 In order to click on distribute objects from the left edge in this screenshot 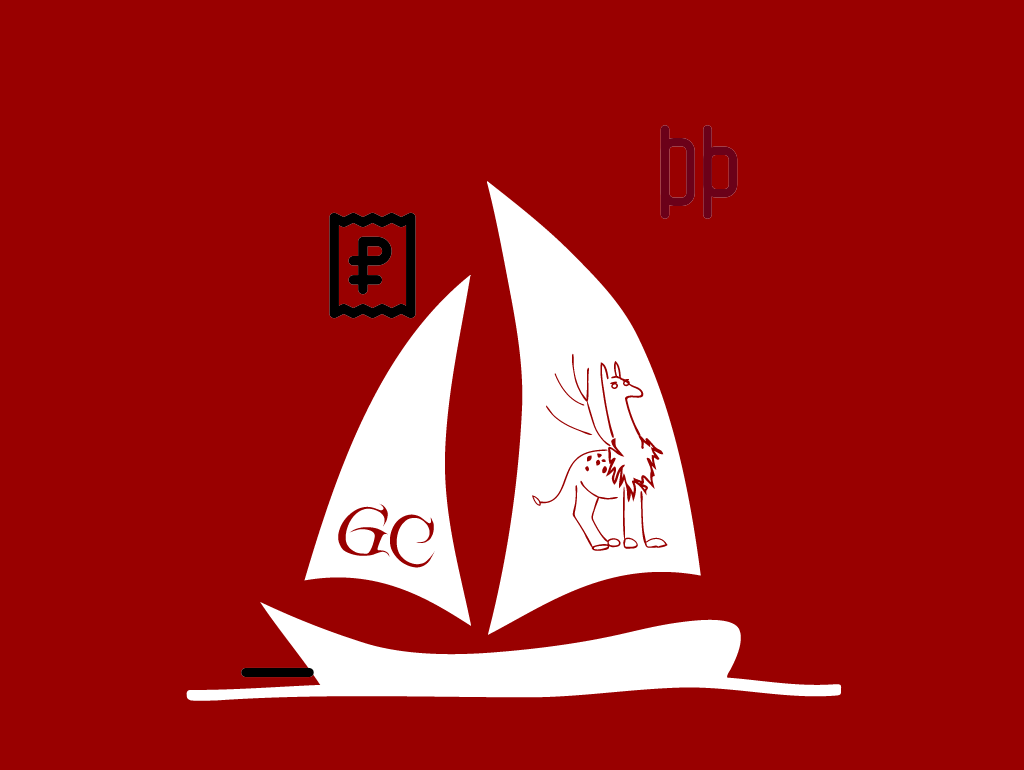, I will do `click(699, 172)`.